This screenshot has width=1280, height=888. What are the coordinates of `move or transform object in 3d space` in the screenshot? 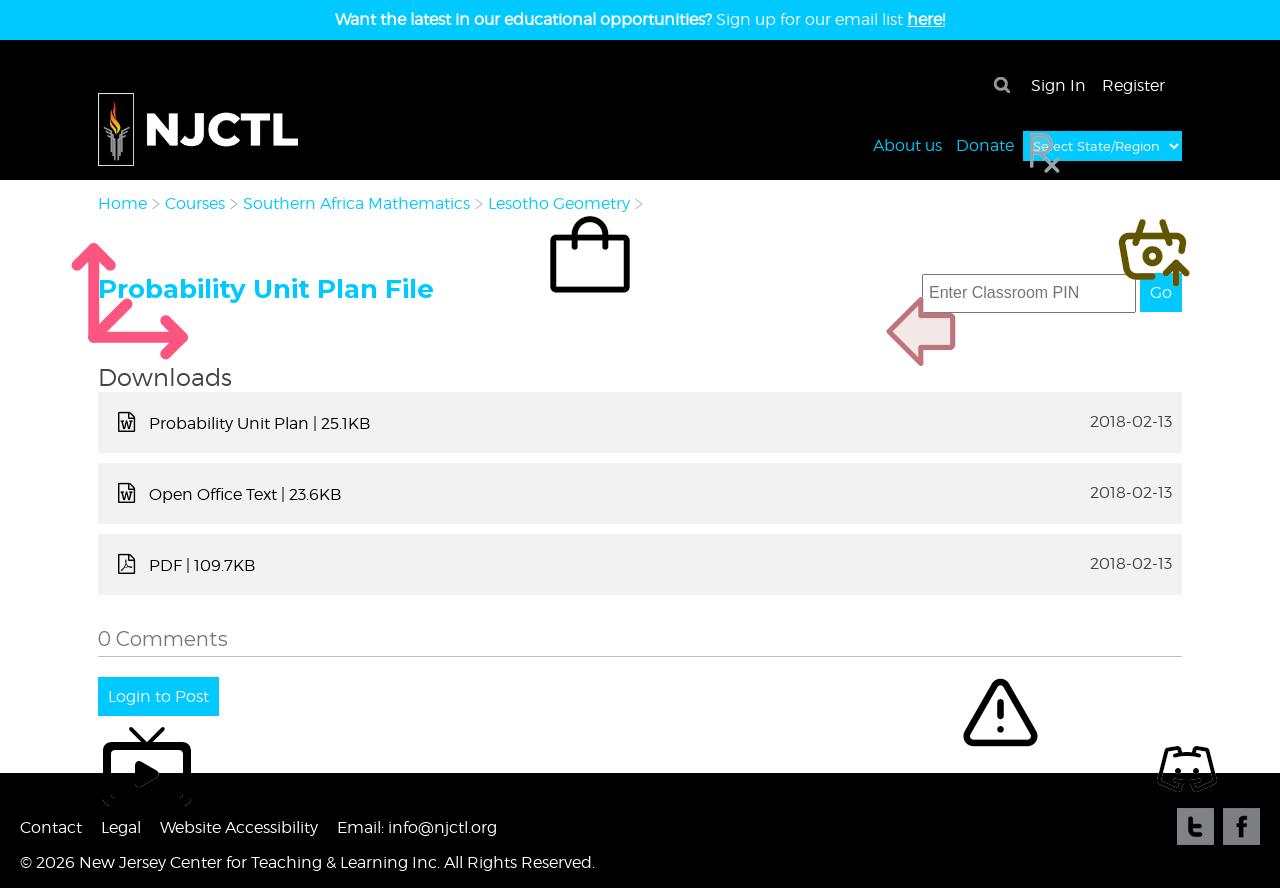 It's located at (132, 298).